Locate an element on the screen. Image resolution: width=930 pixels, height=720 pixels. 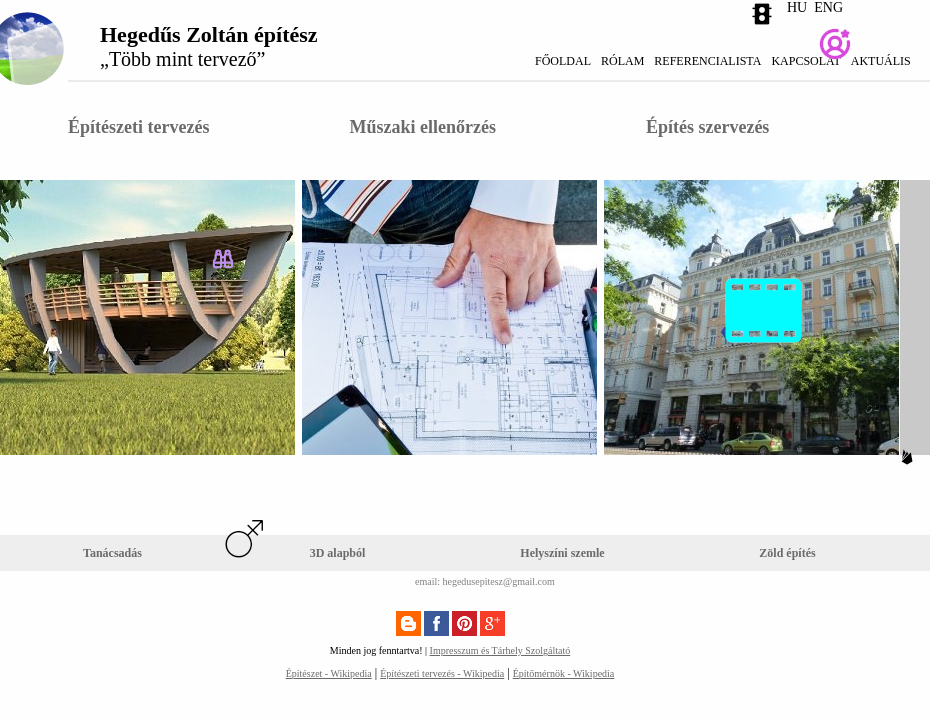
search or explore content is located at coordinates (223, 259).